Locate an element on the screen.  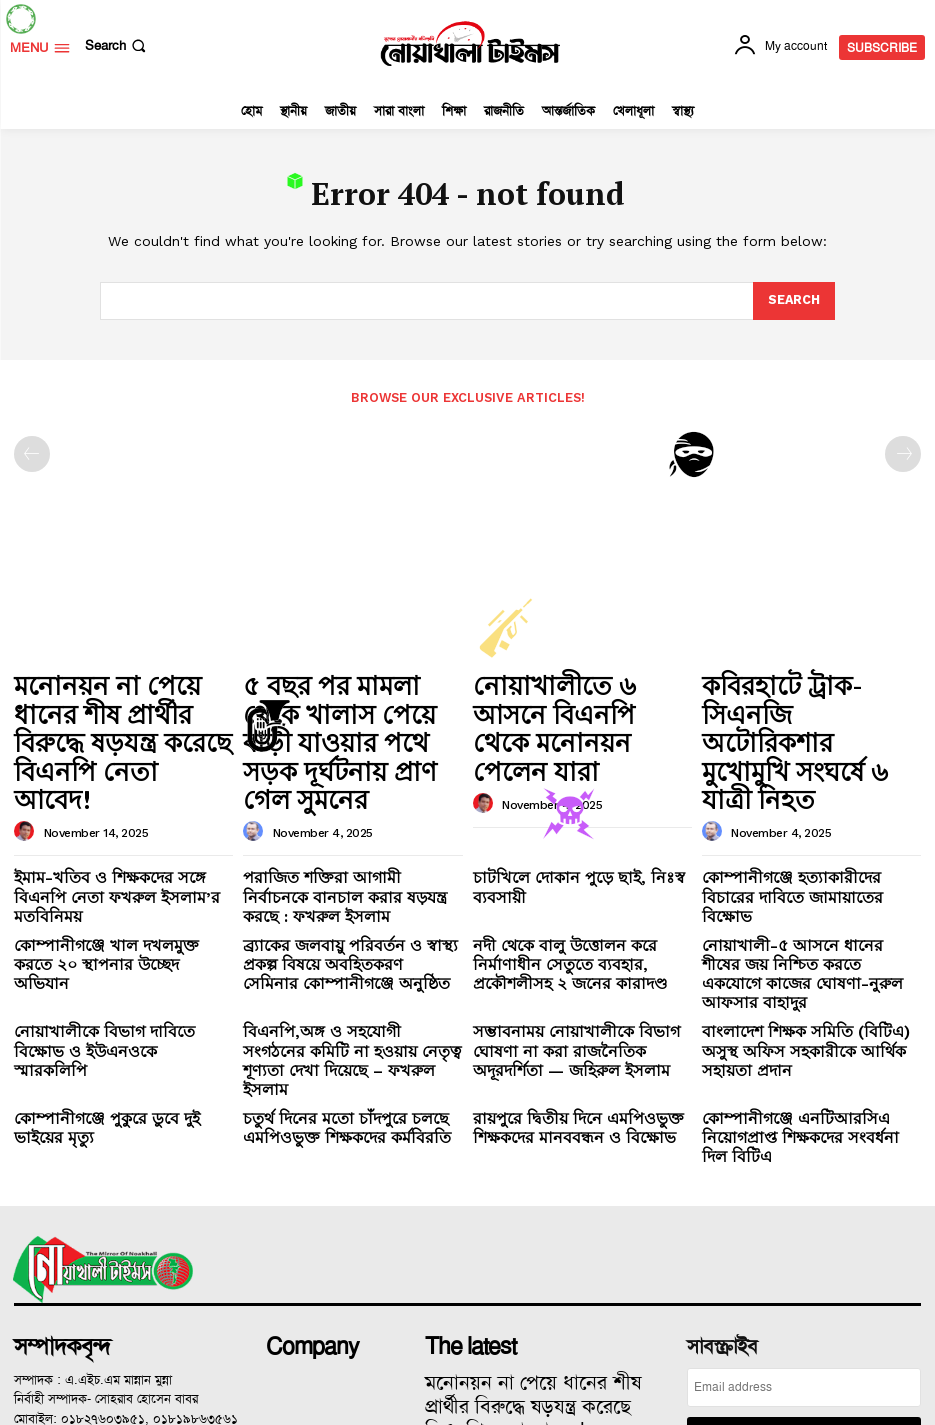
indicates a powerful attack or special ability is located at coordinates (568, 813).